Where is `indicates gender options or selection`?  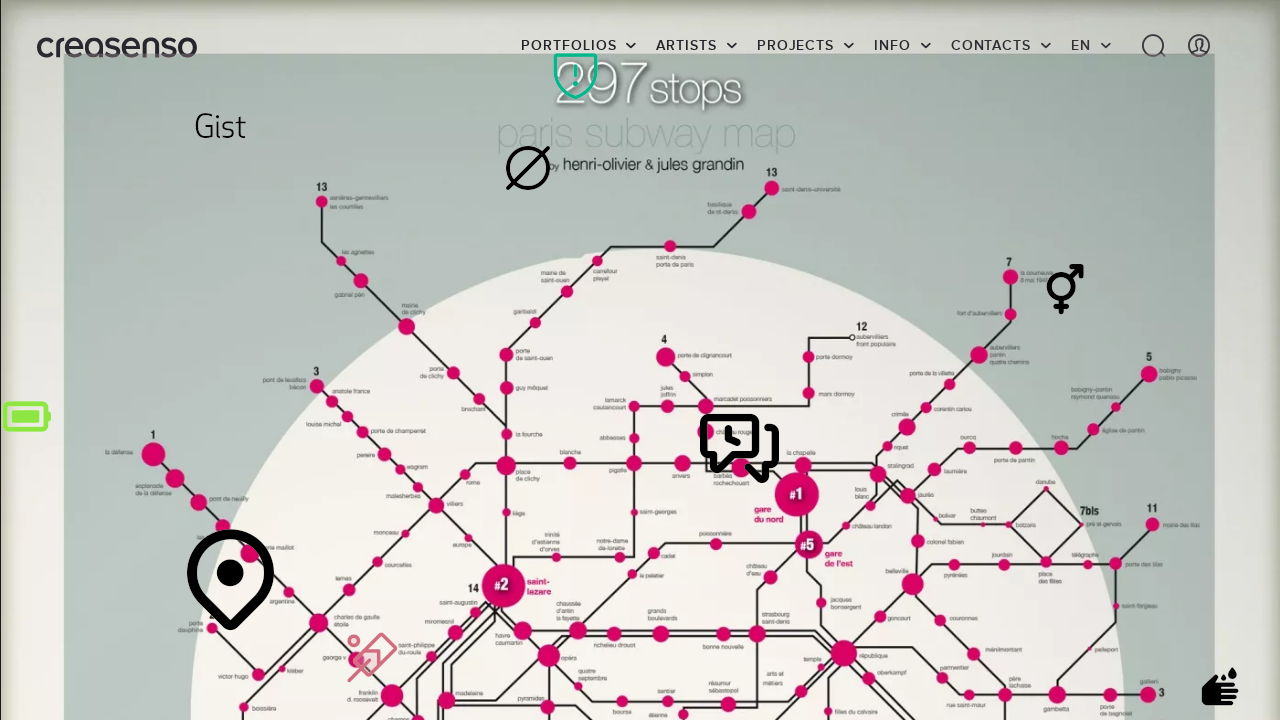
indicates gender options or selection is located at coordinates (1062, 290).